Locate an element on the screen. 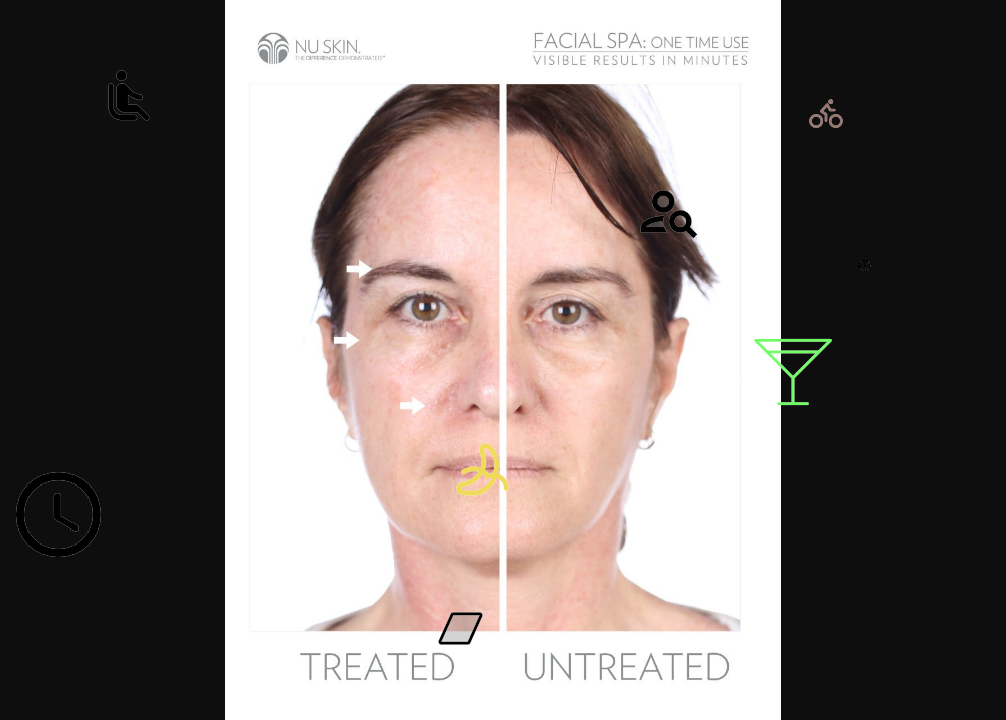 The image size is (1006, 720). restore to a previous version or state is located at coordinates (864, 266).